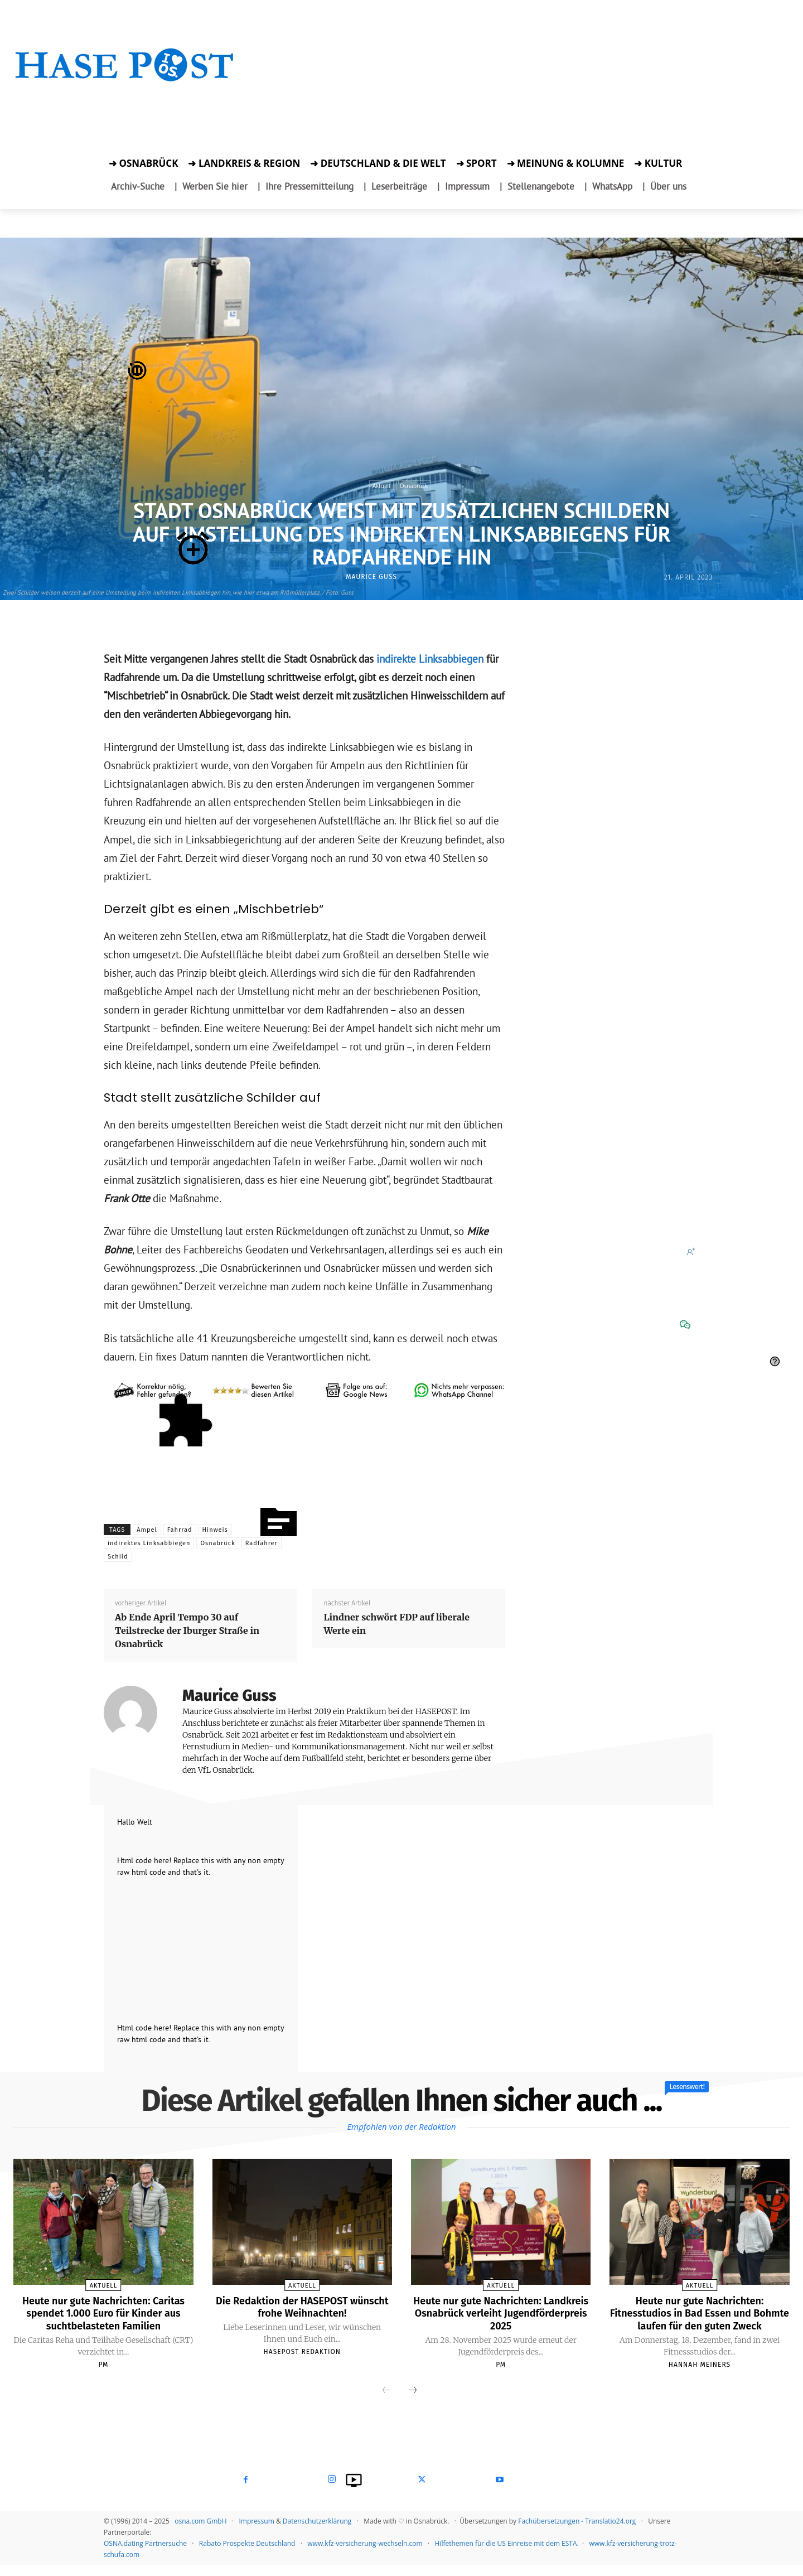 This screenshot has width=803, height=2576. I want to click on access on-demand video content, so click(354, 2480).